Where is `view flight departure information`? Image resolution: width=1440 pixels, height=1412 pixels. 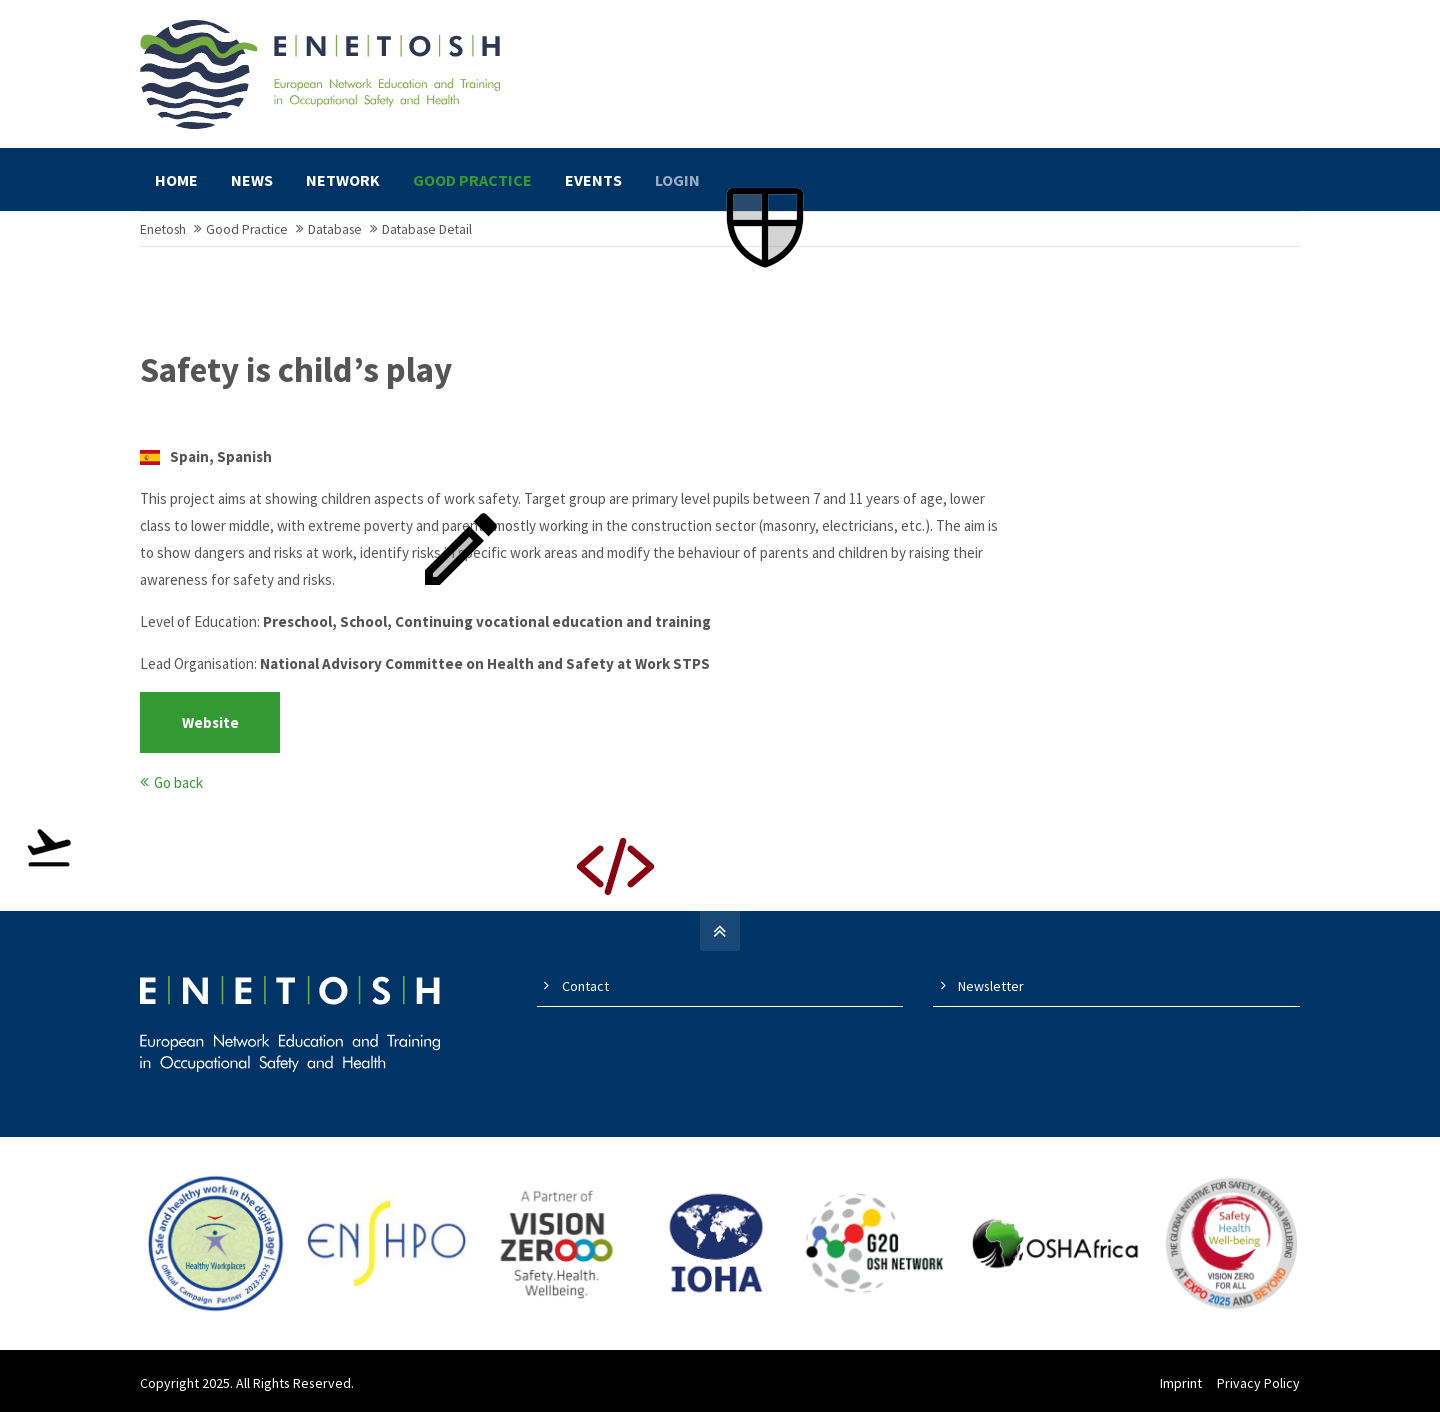 view flight departure information is located at coordinates (49, 847).